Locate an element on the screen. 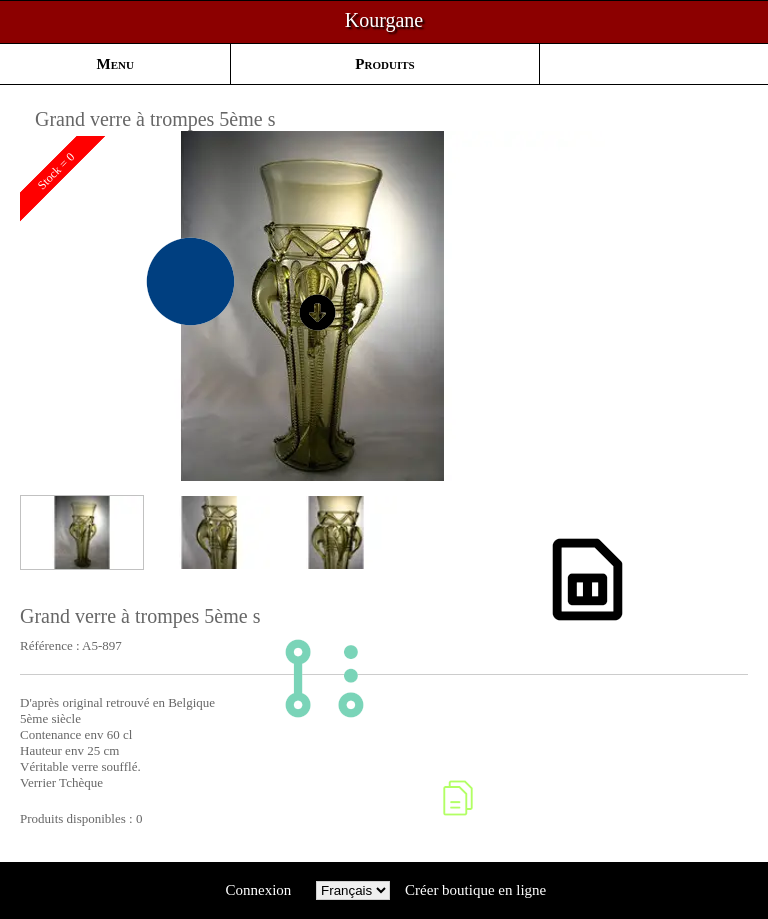  manage sim card settings is located at coordinates (587, 579).